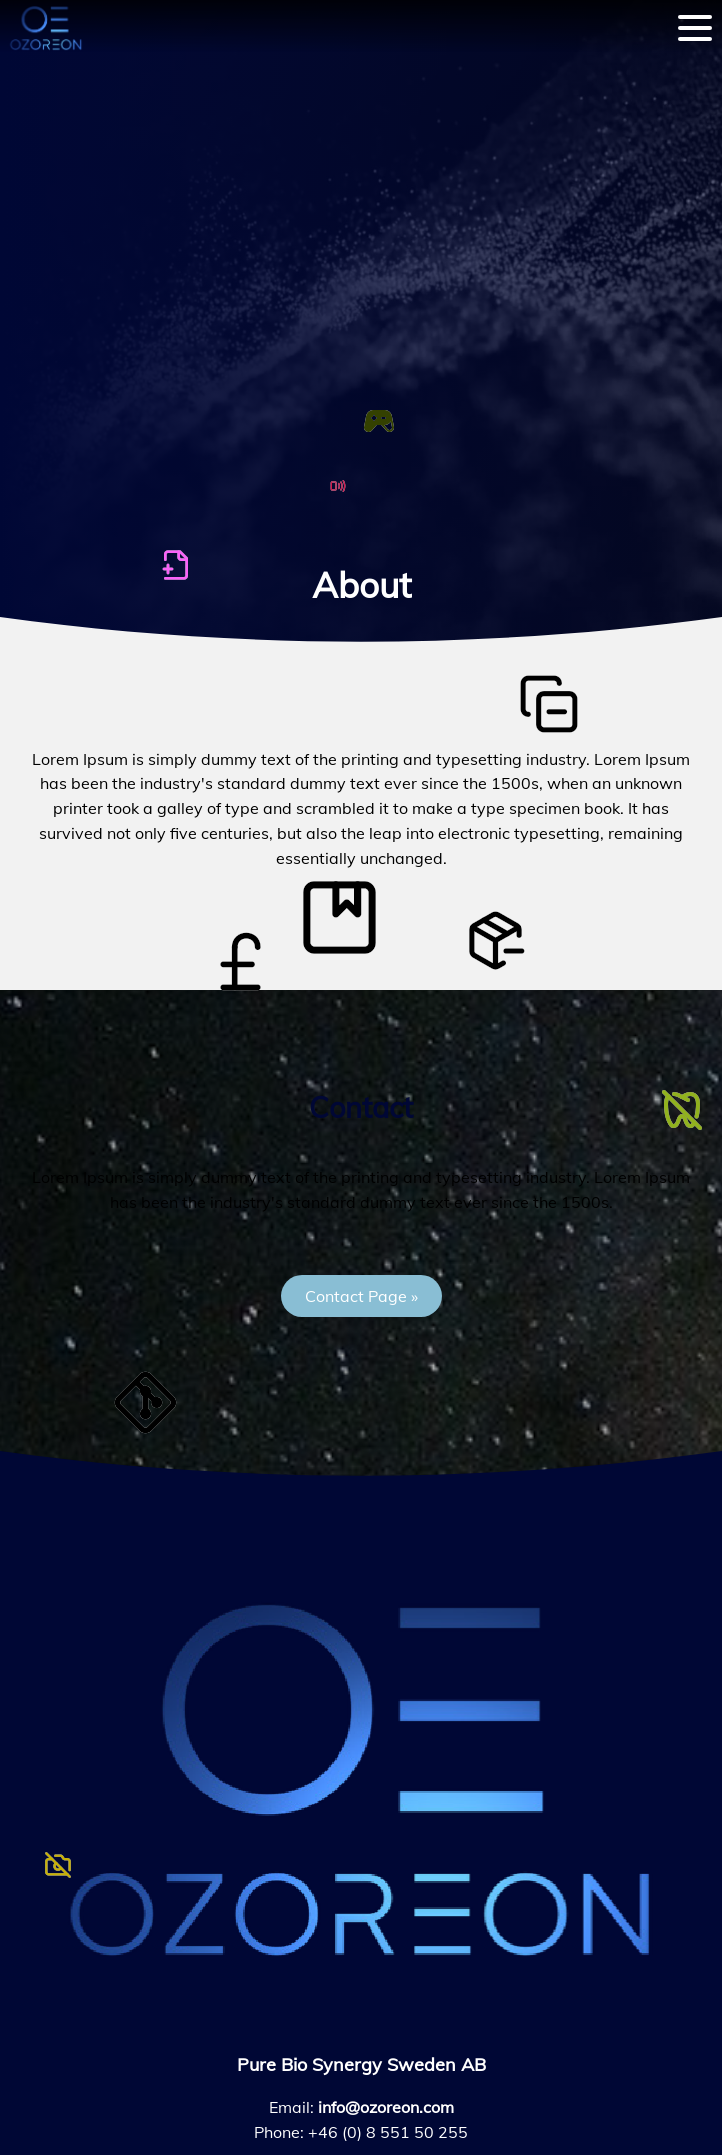 The height and width of the screenshot is (2155, 722). What do you see at coordinates (339, 917) in the screenshot?
I see `view your music album collection` at bounding box center [339, 917].